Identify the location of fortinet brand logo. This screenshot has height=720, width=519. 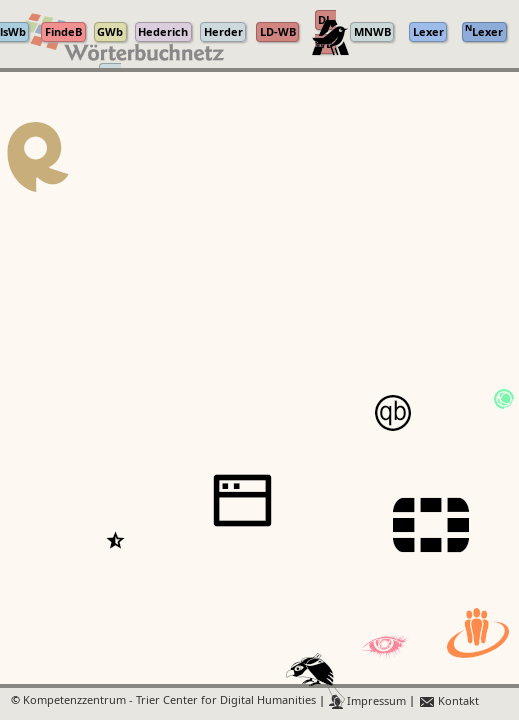
(431, 525).